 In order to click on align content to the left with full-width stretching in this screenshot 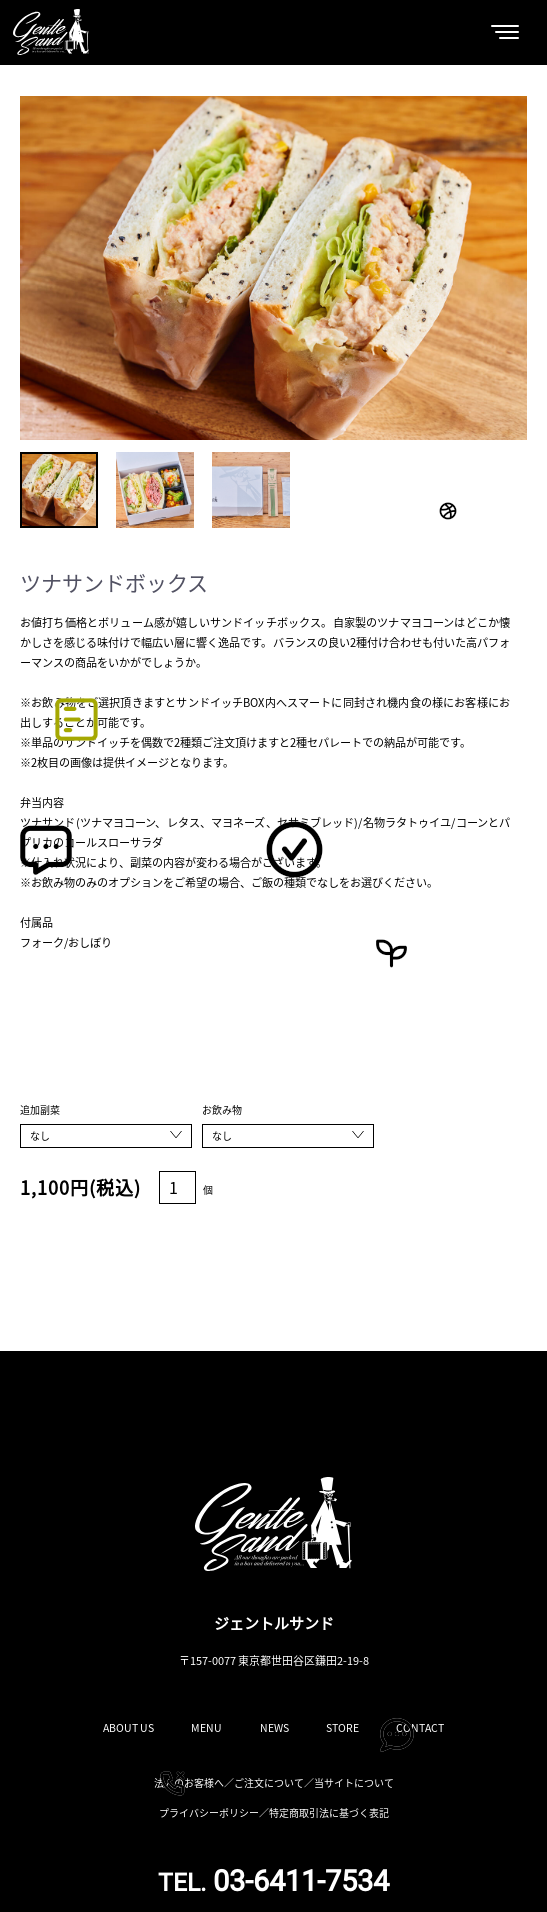, I will do `click(76, 719)`.